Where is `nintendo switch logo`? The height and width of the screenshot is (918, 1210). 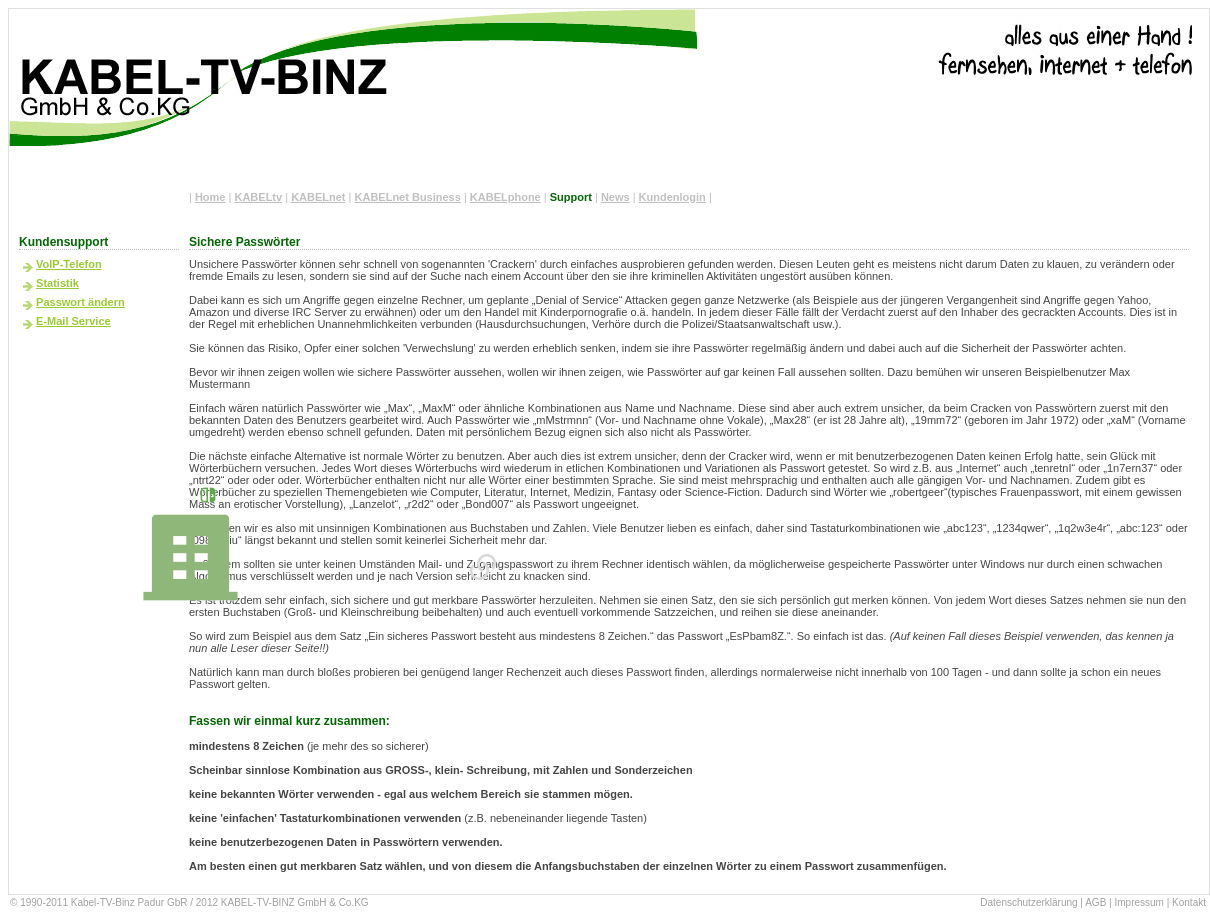 nintendo switch logo is located at coordinates (208, 495).